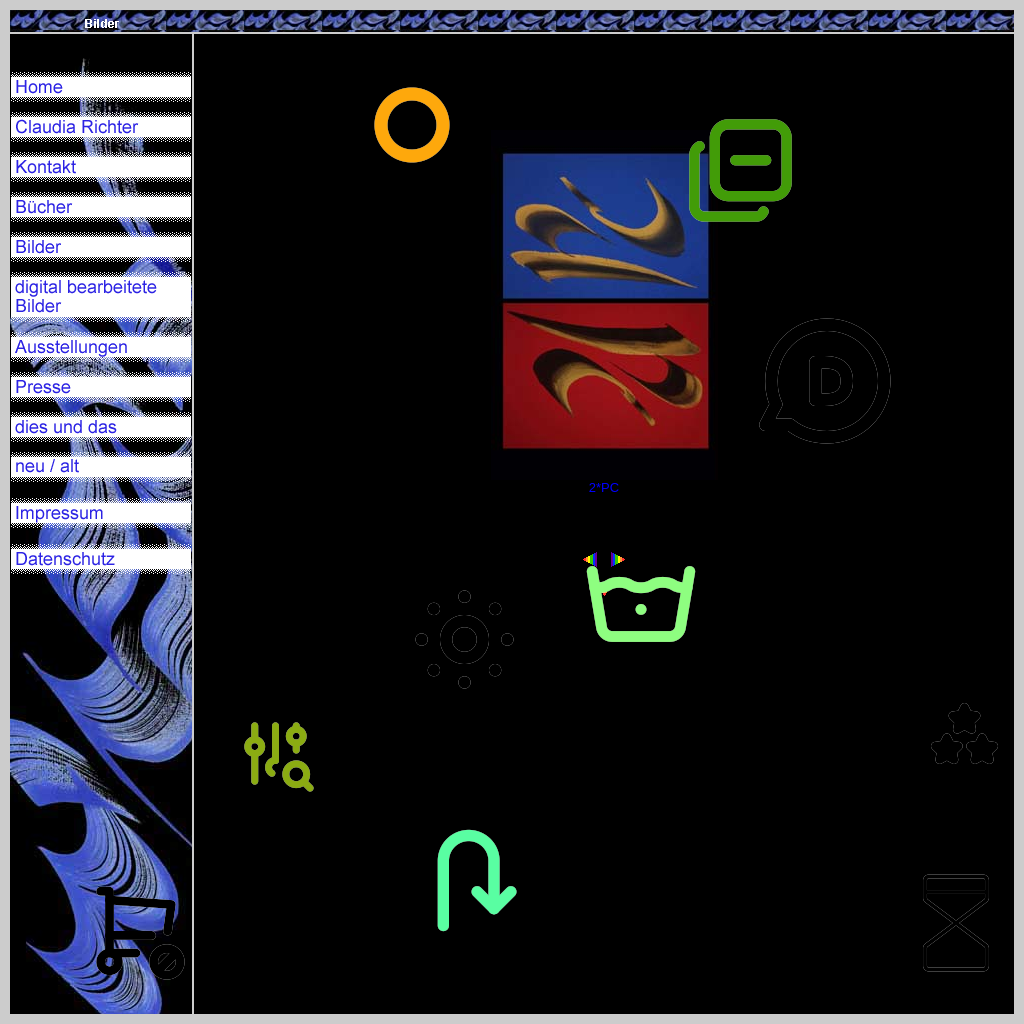 This screenshot has width=1024, height=1024. What do you see at coordinates (964, 733) in the screenshot?
I see `view ratings or reviews` at bounding box center [964, 733].